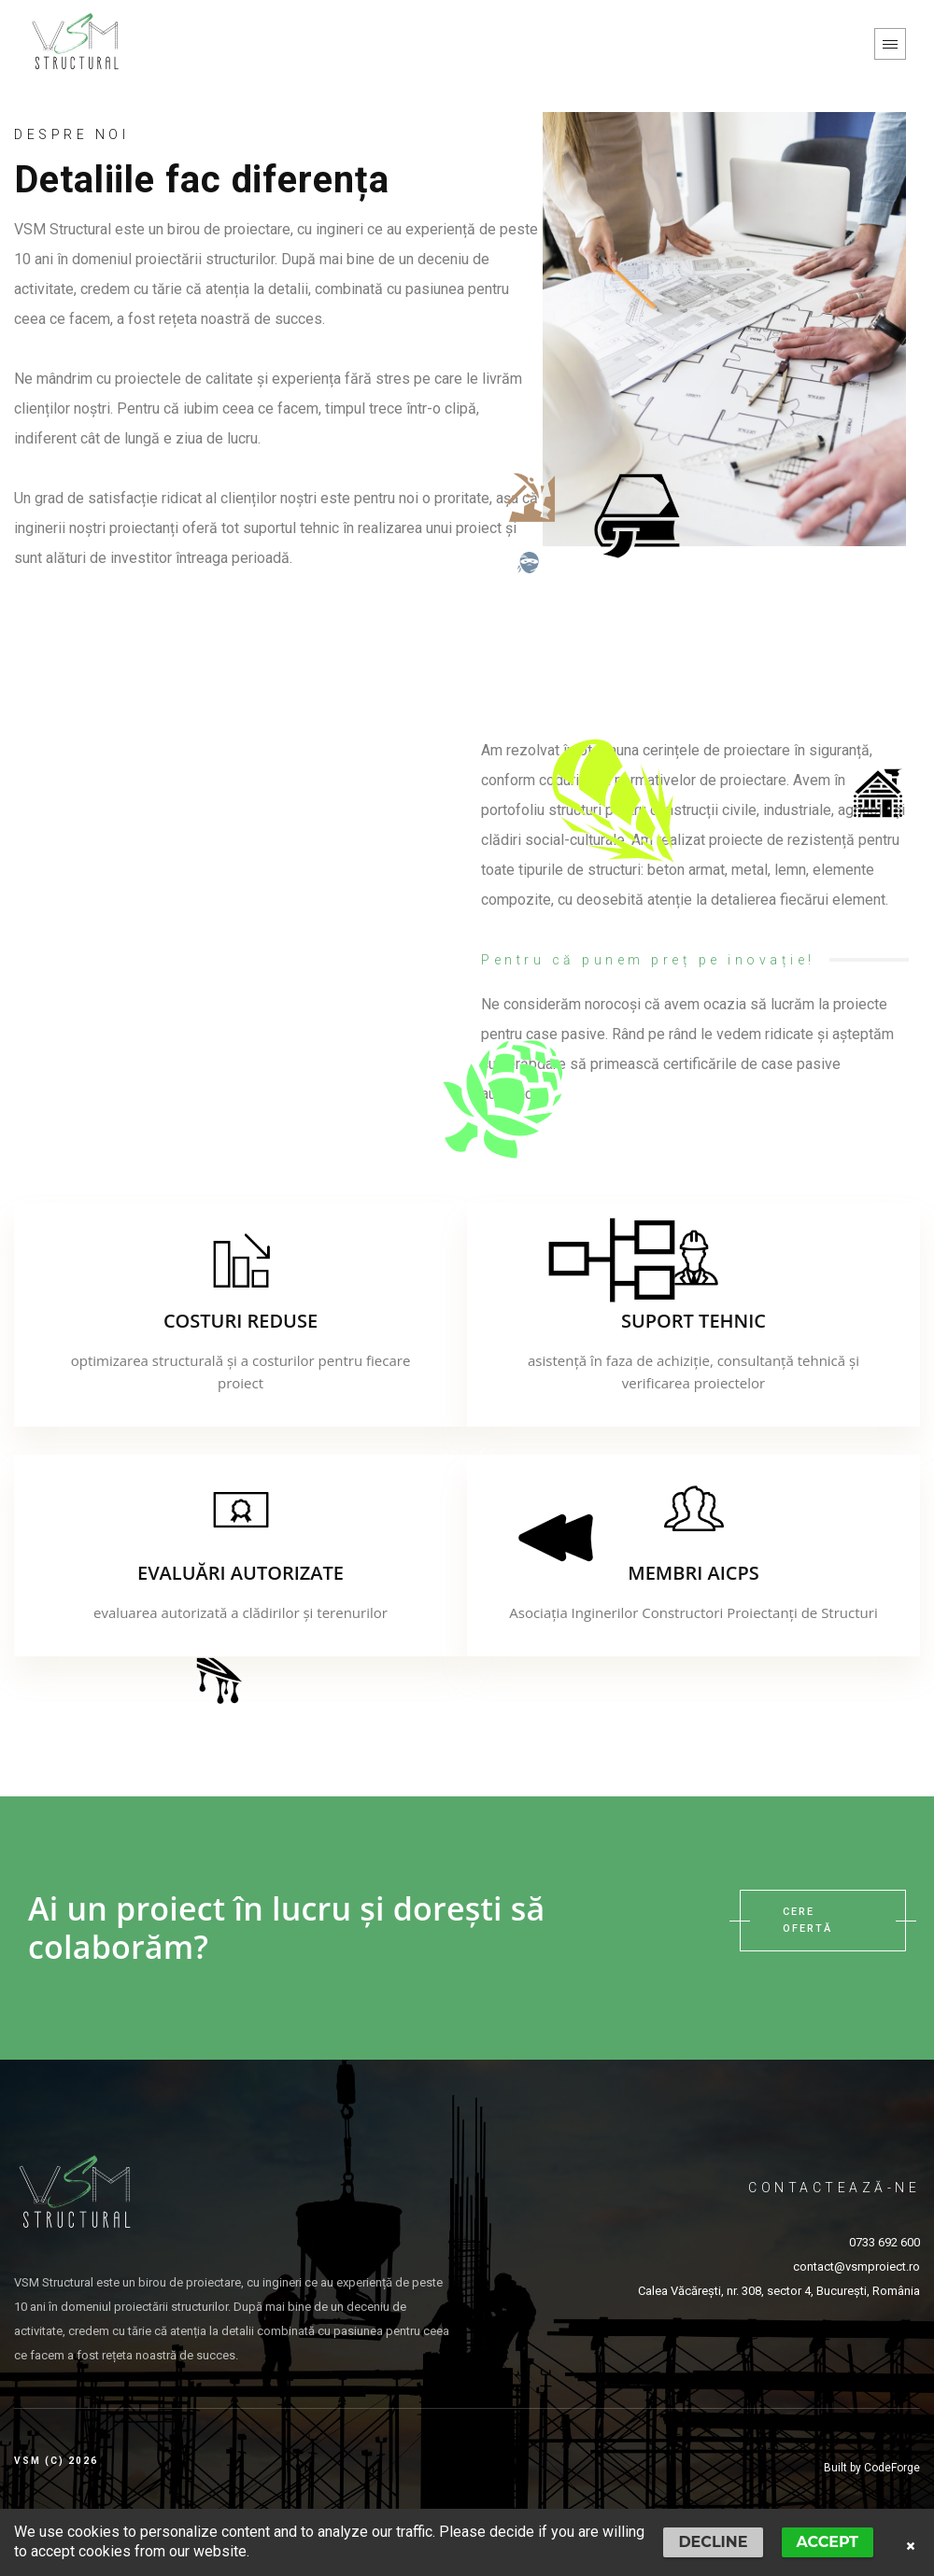 The height and width of the screenshot is (2576, 934). What do you see at coordinates (556, 1538) in the screenshot?
I see `rewind or skip backward in media playback` at bounding box center [556, 1538].